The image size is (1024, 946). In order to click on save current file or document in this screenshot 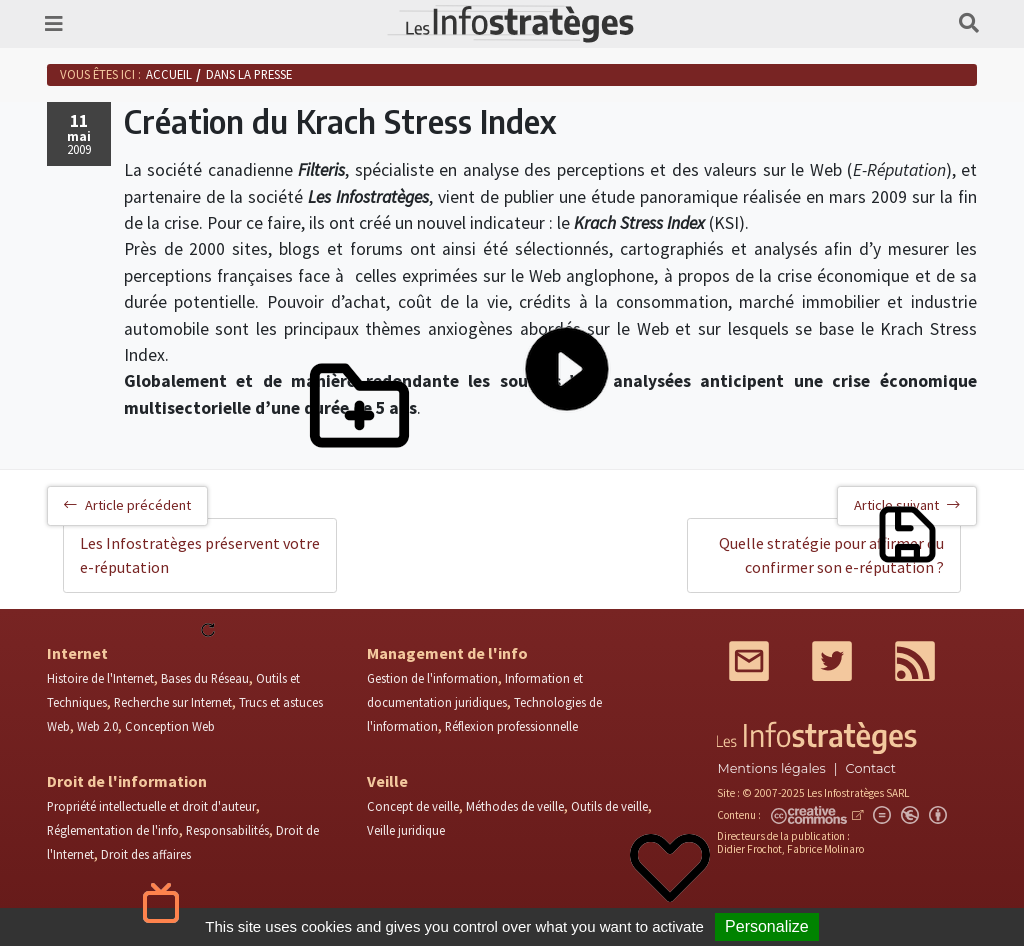, I will do `click(907, 534)`.